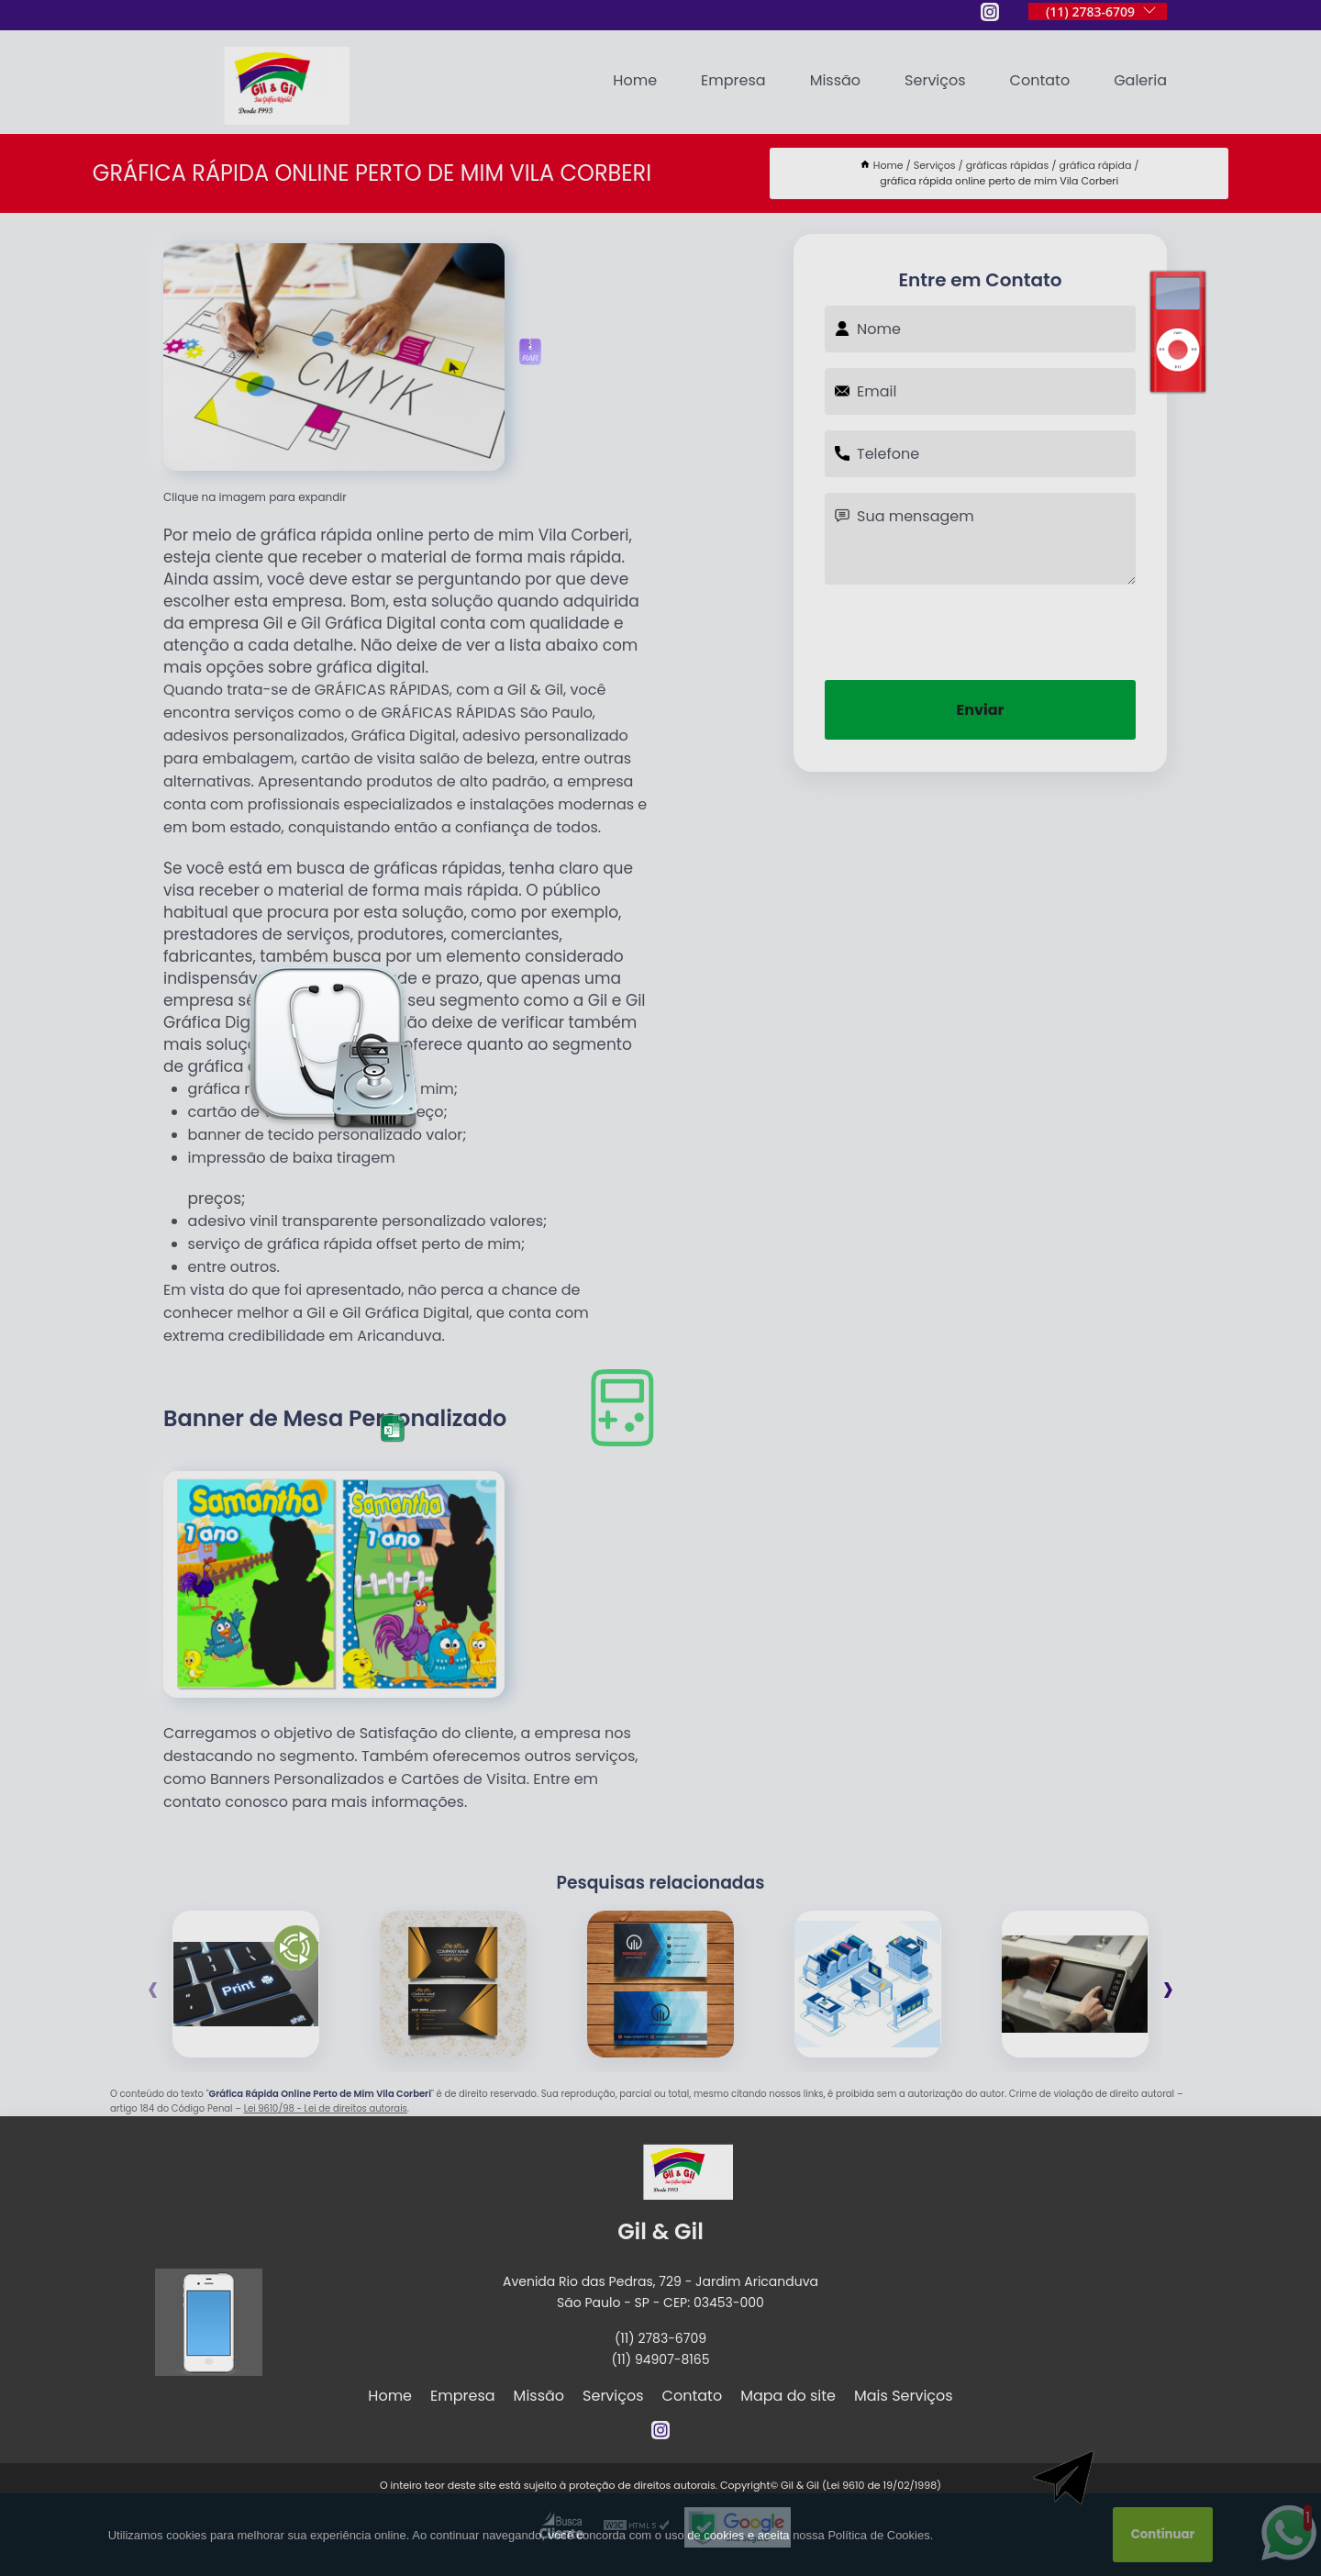  Describe the element at coordinates (208, 2322) in the screenshot. I see `connect or sync a white iPhone device` at that location.